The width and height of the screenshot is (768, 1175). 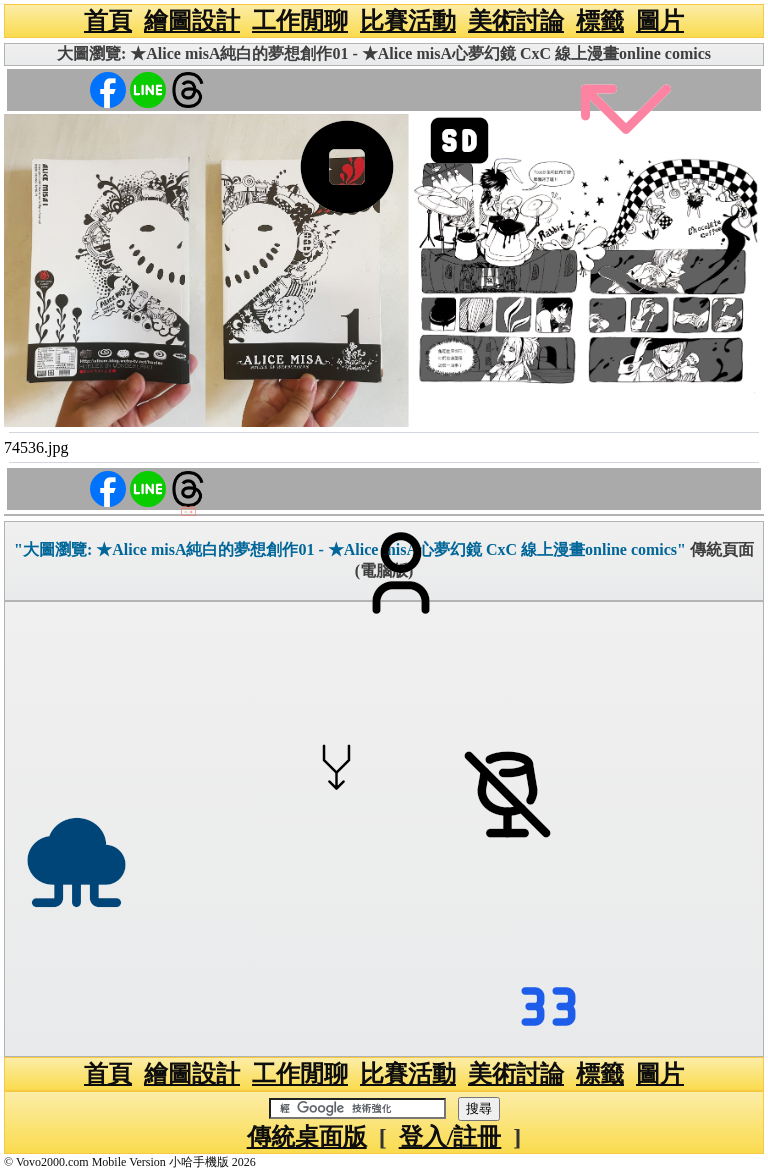 I want to click on merge items or branches together, so click(x=336, y=765).